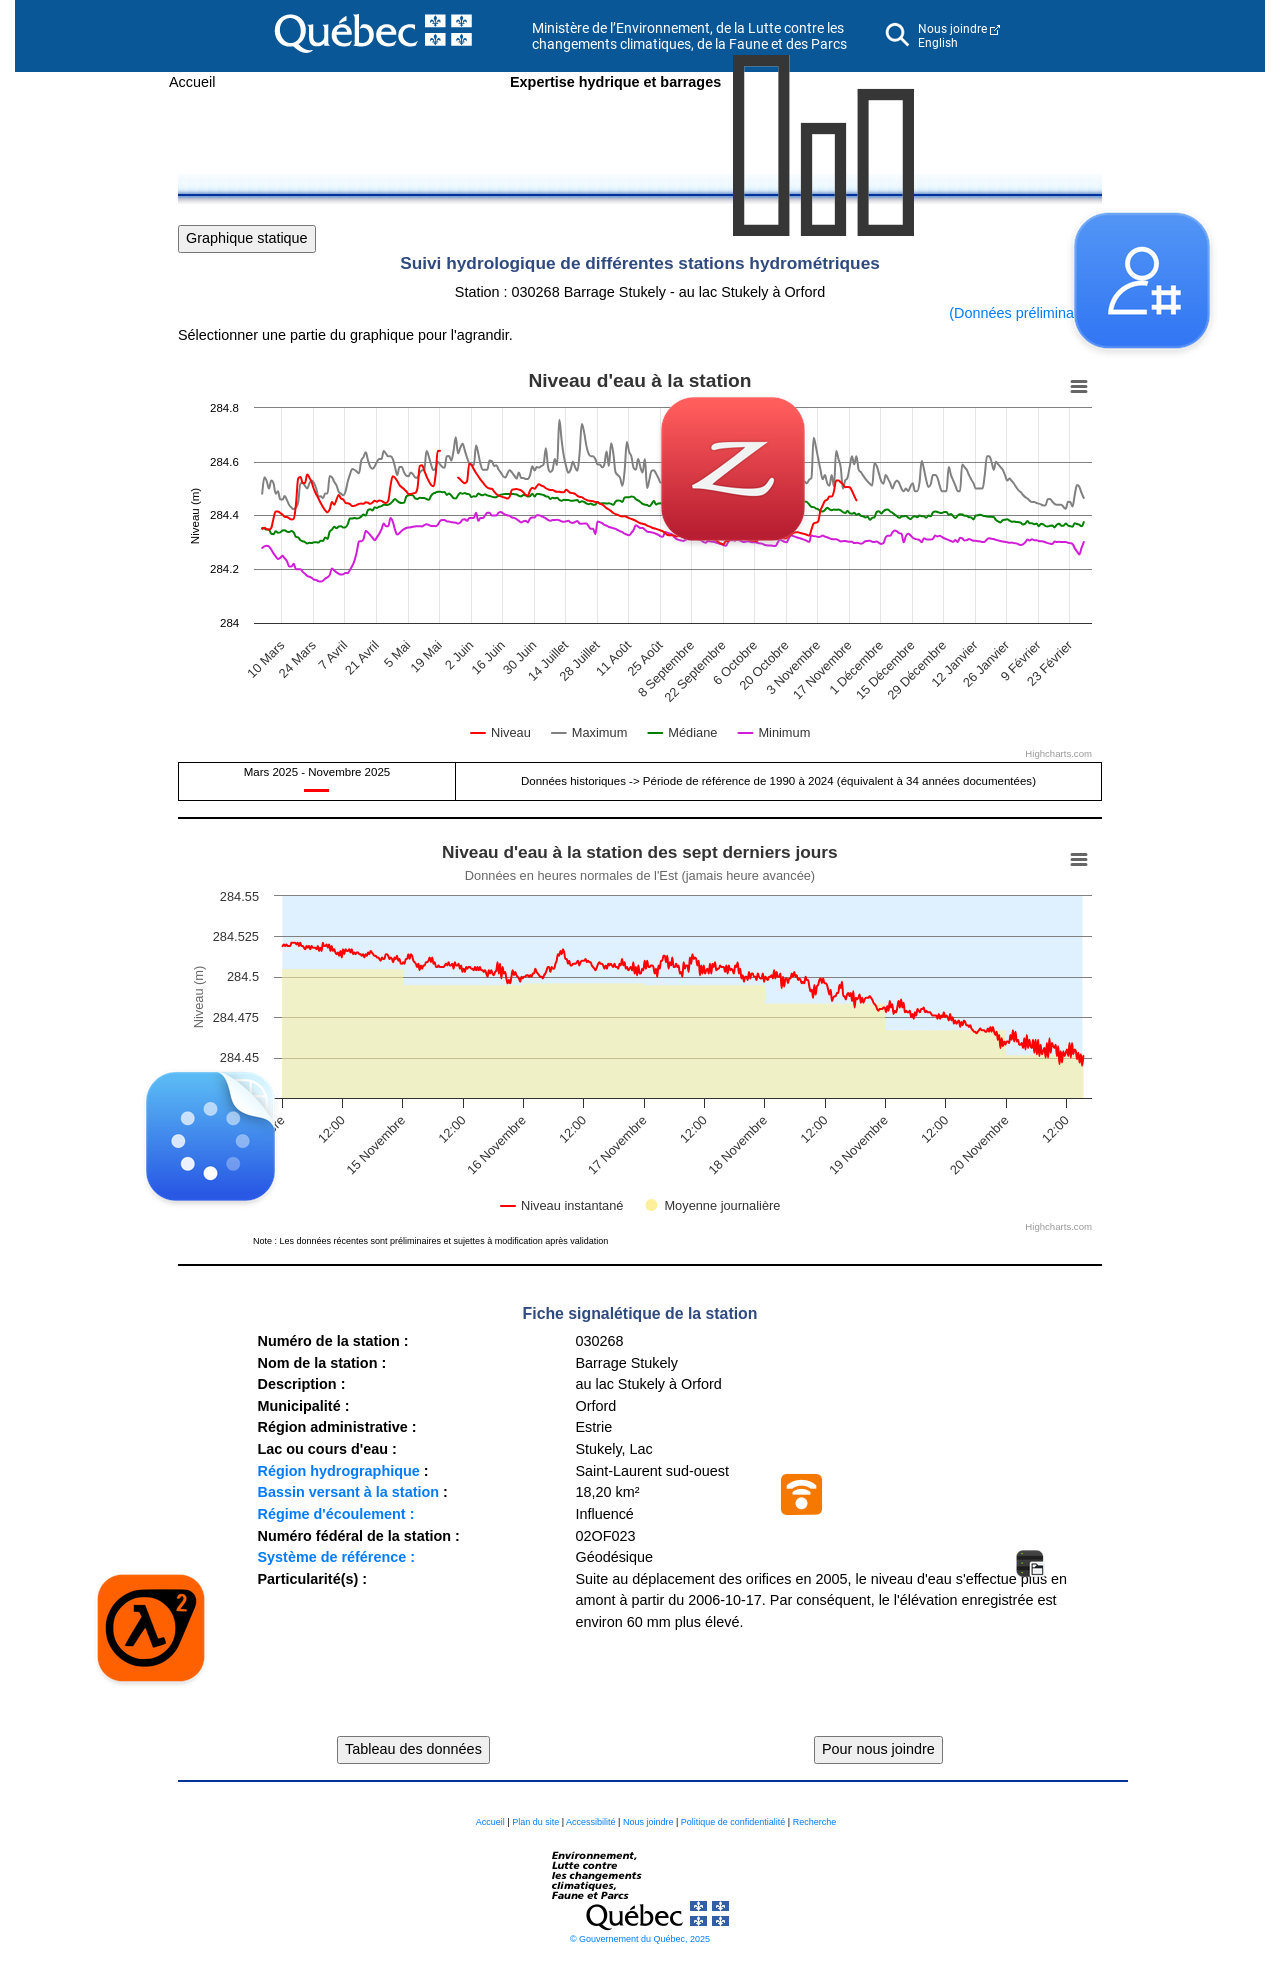 This screenshot has width=1280, height=1963. Describe the element at coordinates (801, 1494) in the screenshot. I see `indicates hotspot or tethering is active` at that location.